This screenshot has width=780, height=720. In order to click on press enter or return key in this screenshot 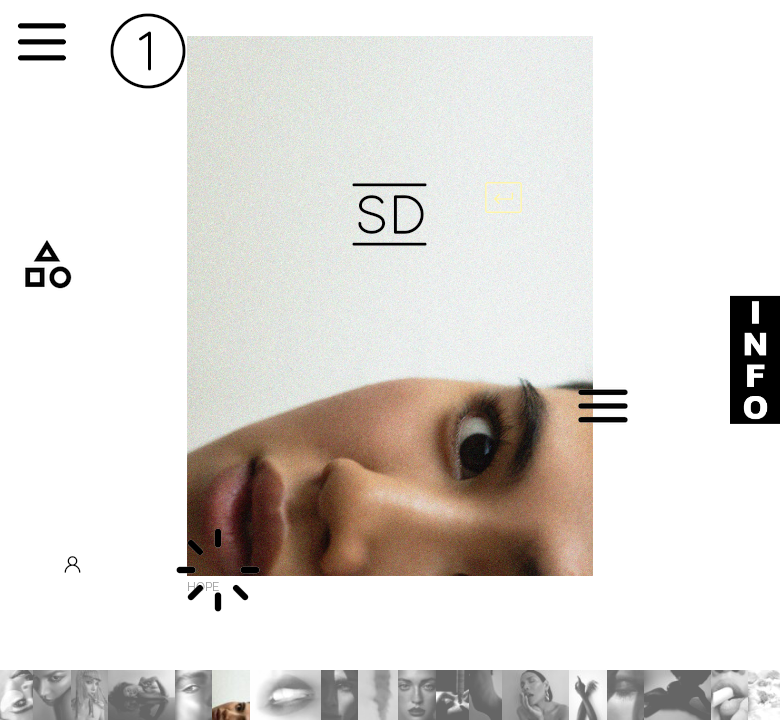, I will do `click(503, 197)`.